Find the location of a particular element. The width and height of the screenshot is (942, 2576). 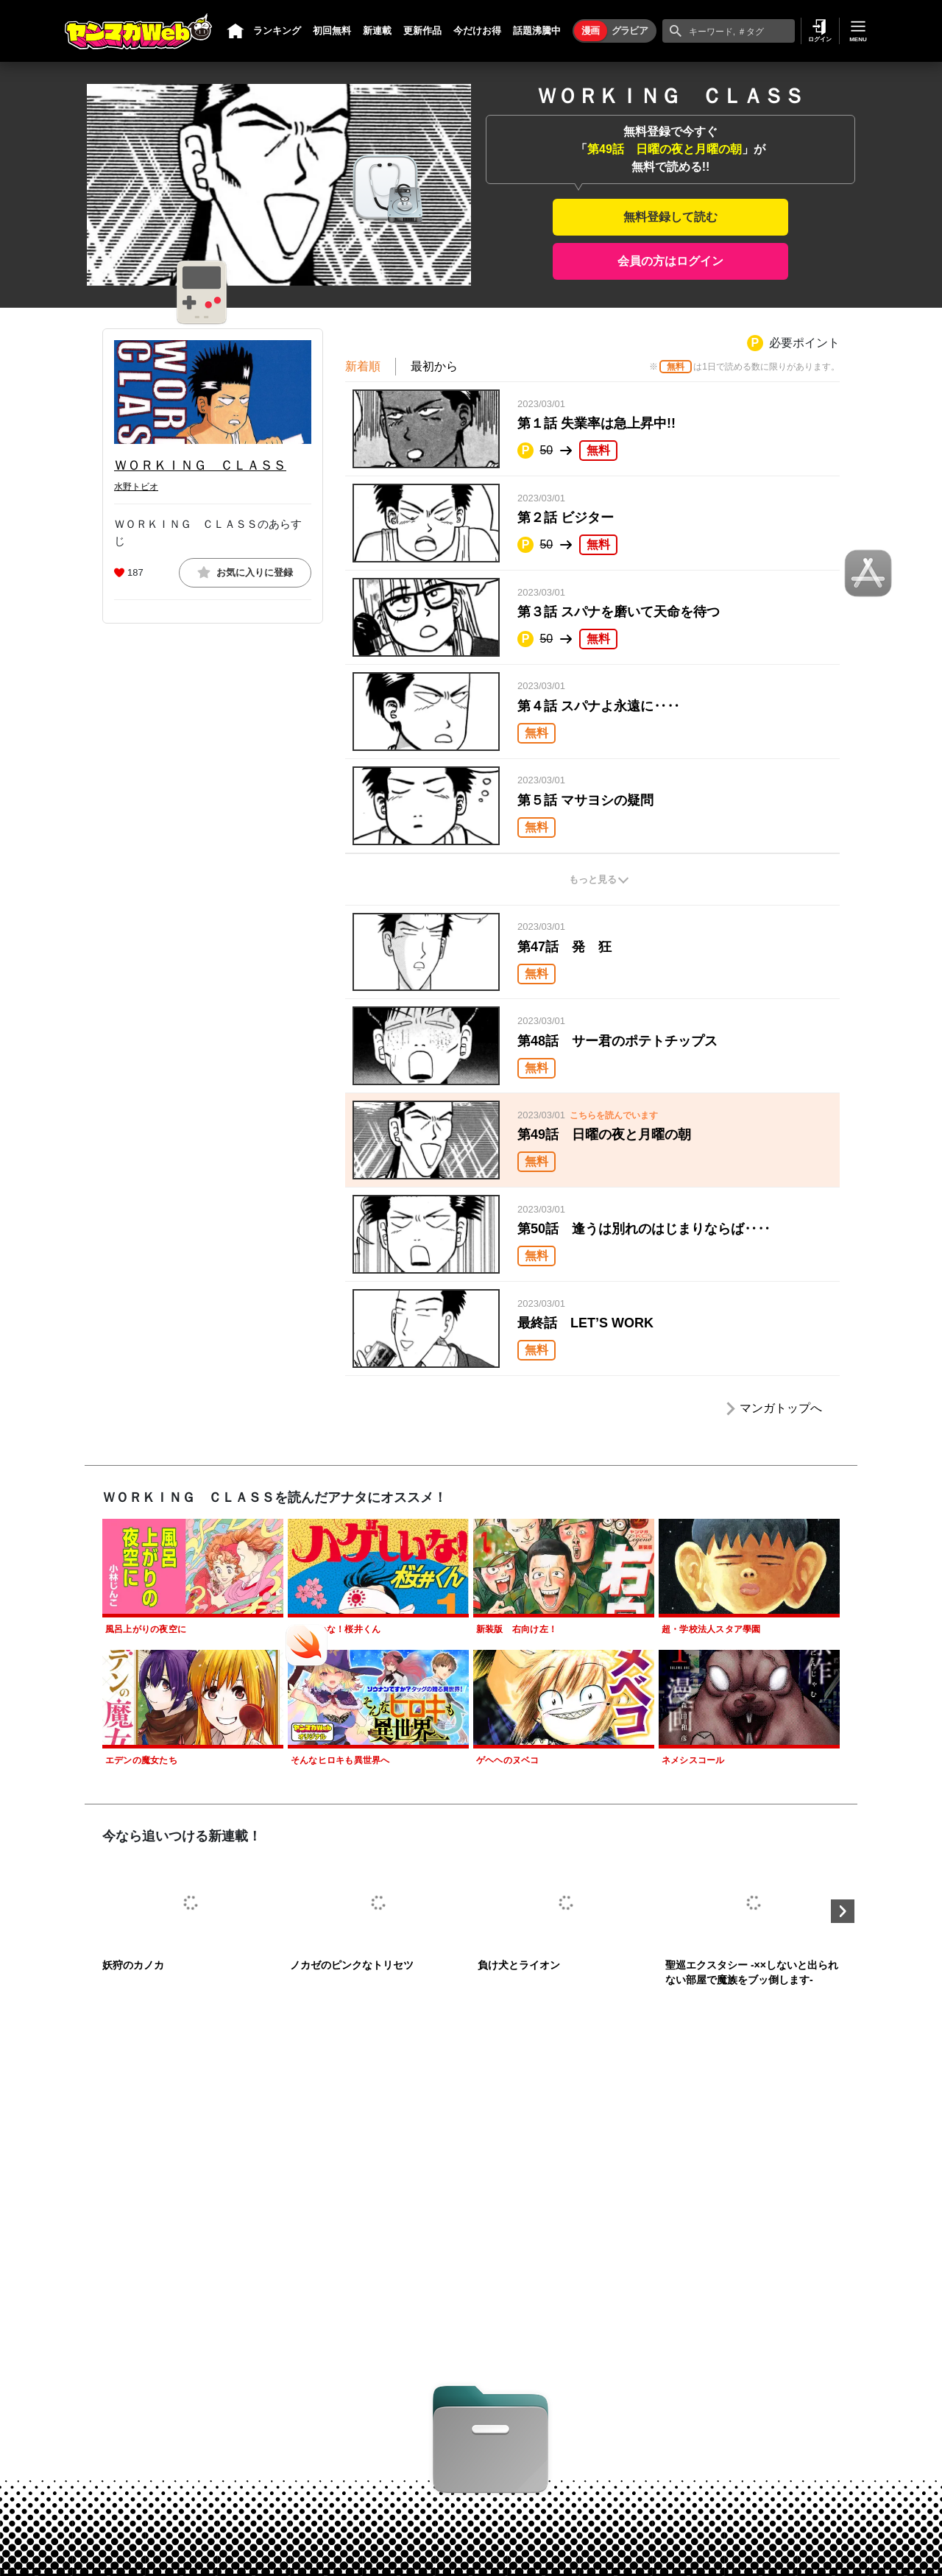

open Swift Playgrounds app is located at coordinates (306, 1645).